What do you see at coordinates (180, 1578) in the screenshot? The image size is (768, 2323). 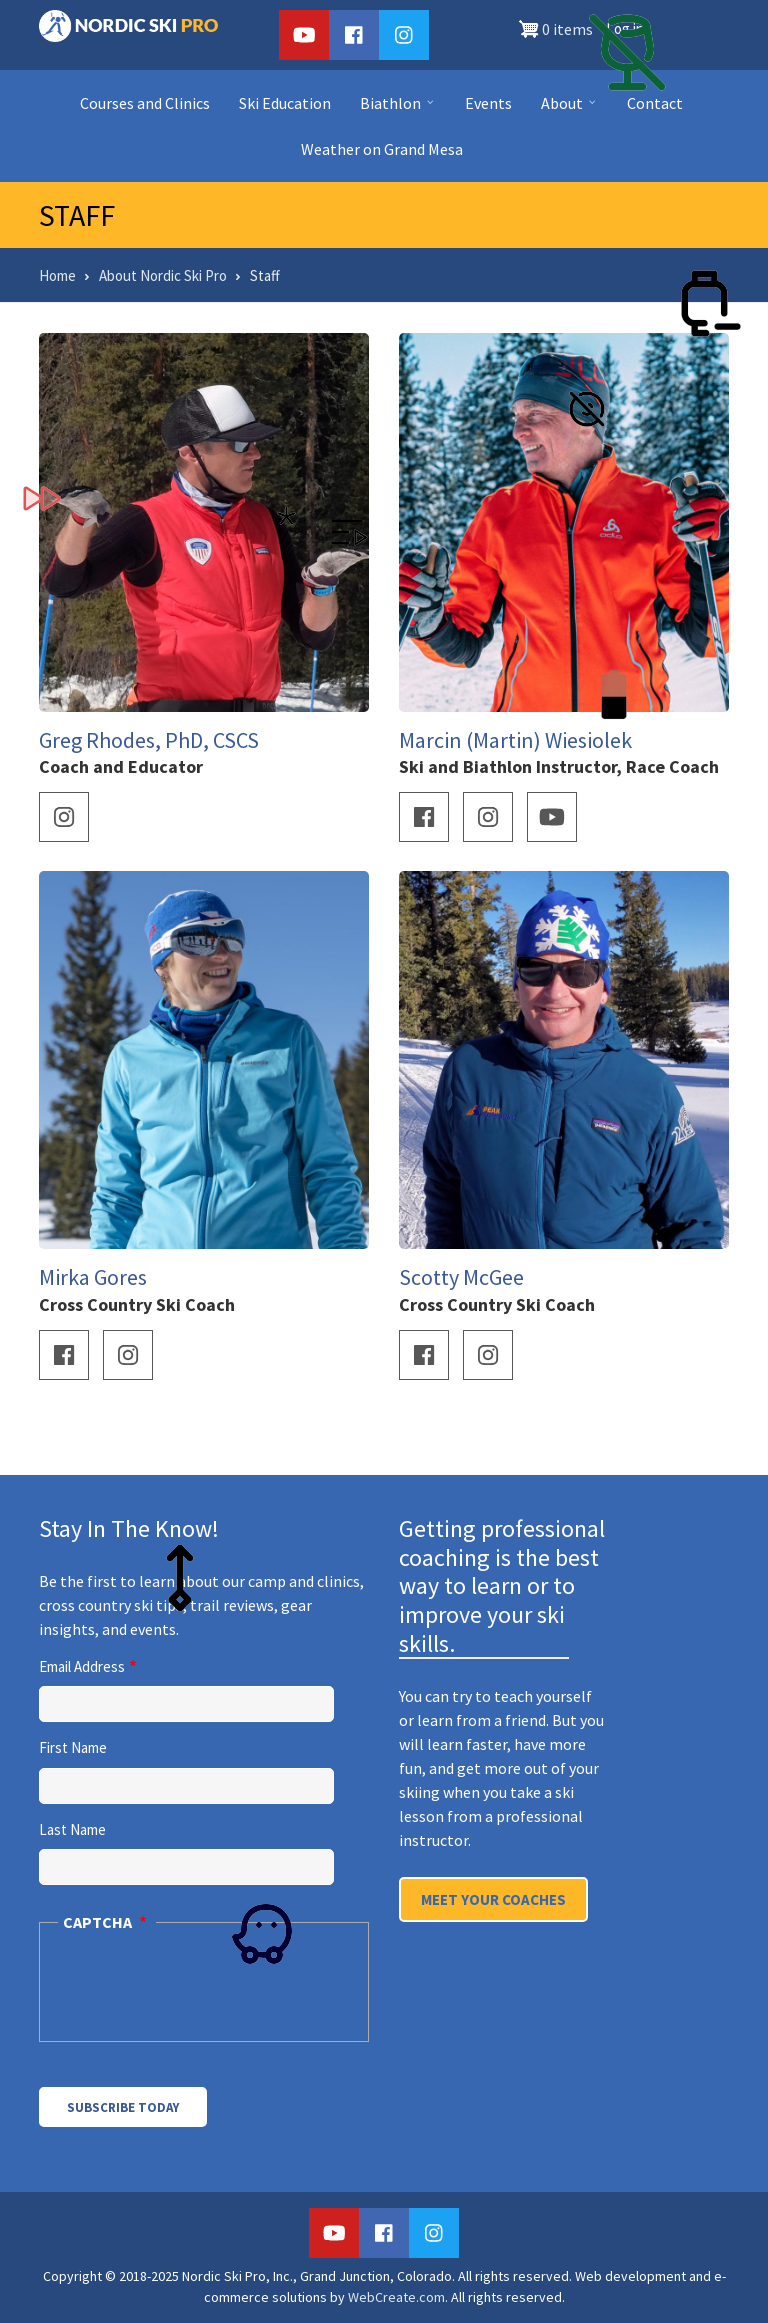 I see `move item up in priority or order` at bounding box center [180, 1578].